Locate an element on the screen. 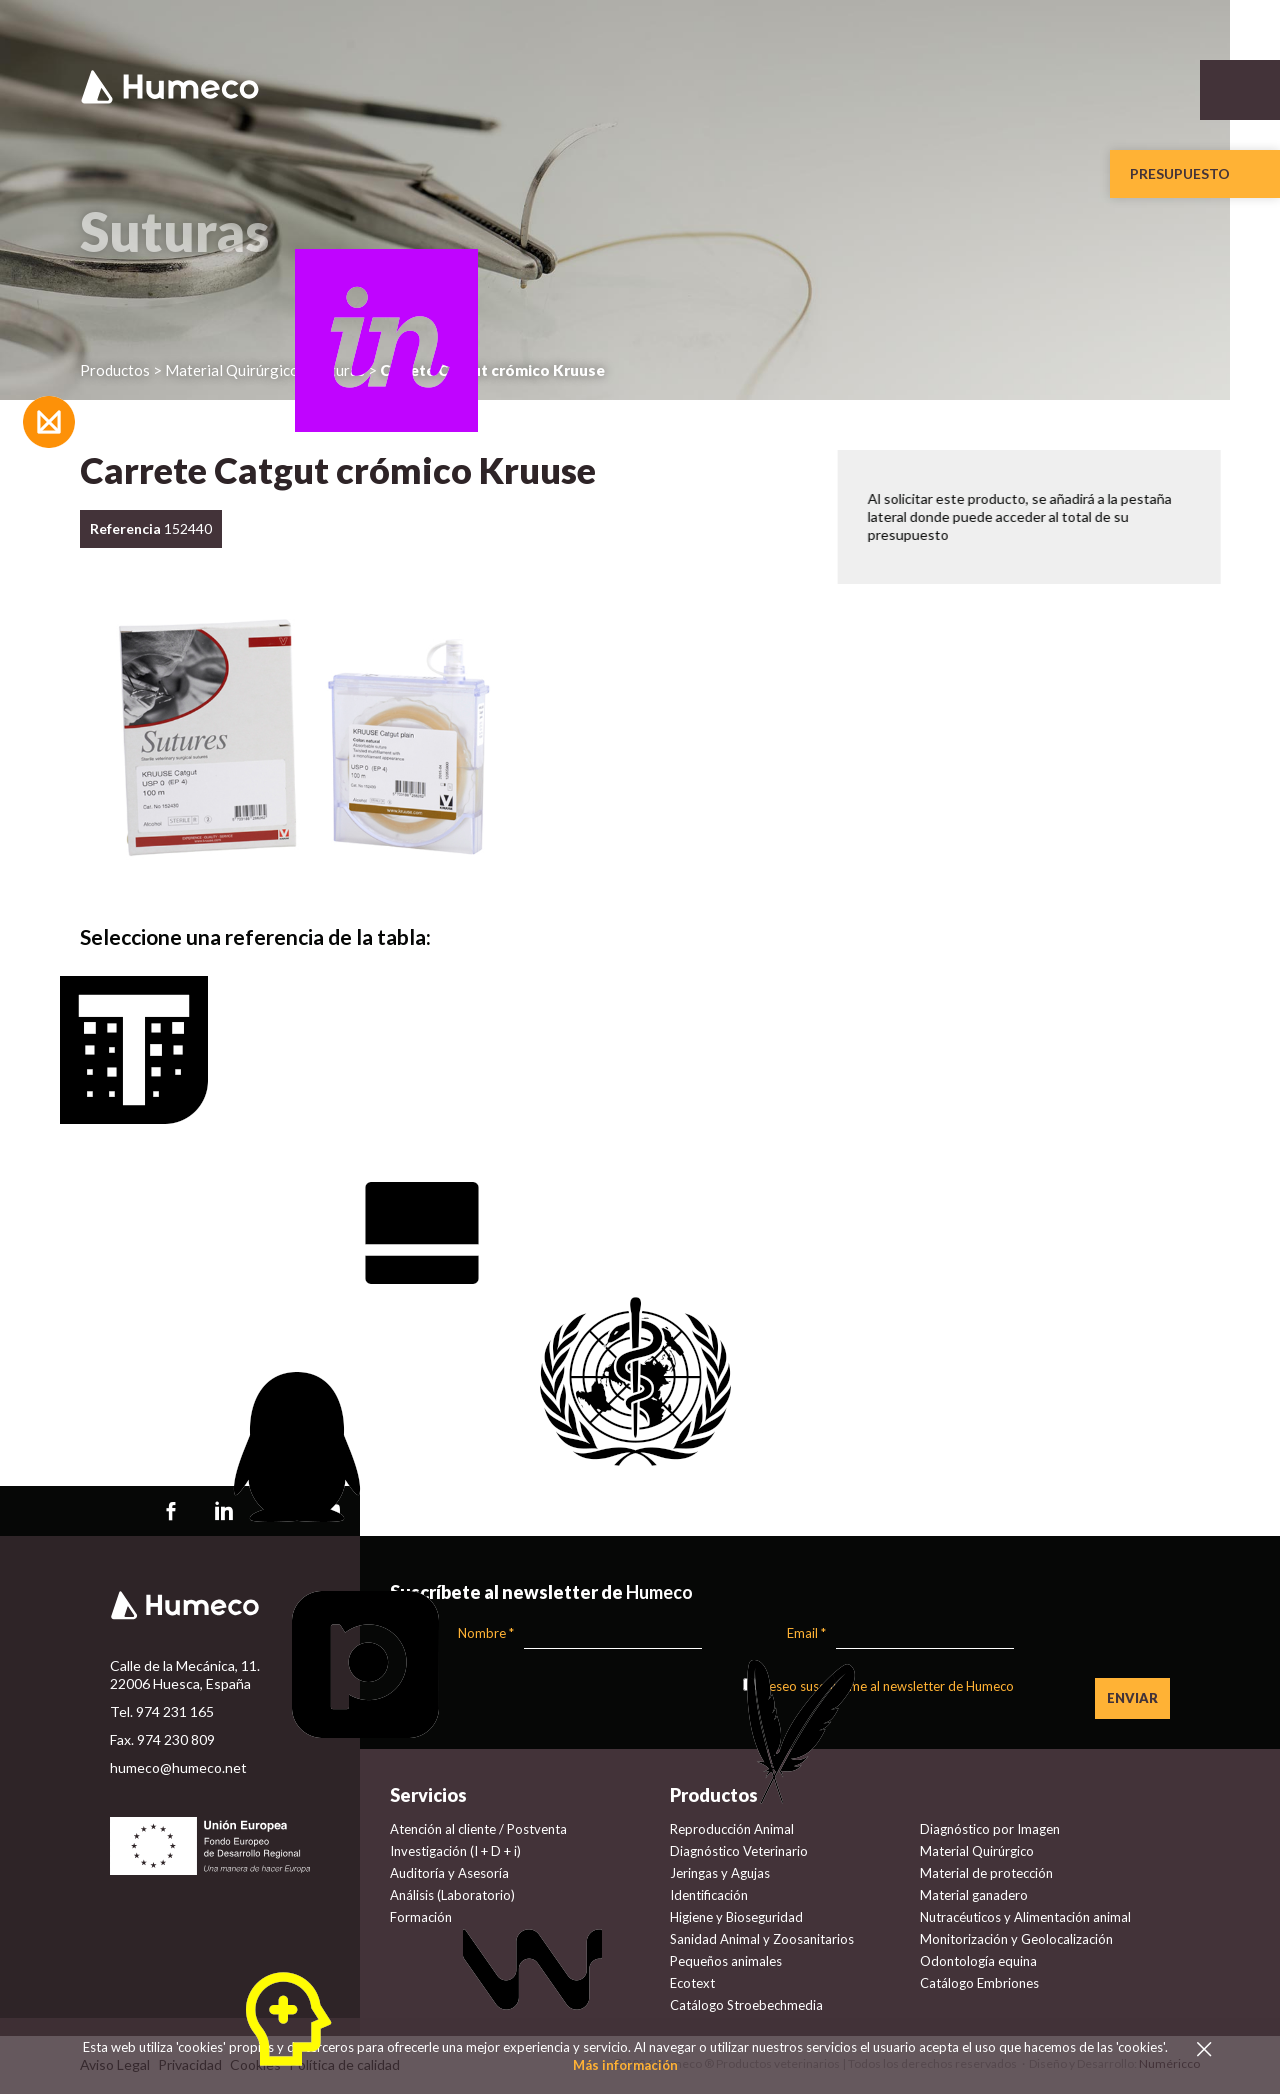 The image size is (1280, 2094). apache maven project or build tool is located at coordinates (801, 1732).